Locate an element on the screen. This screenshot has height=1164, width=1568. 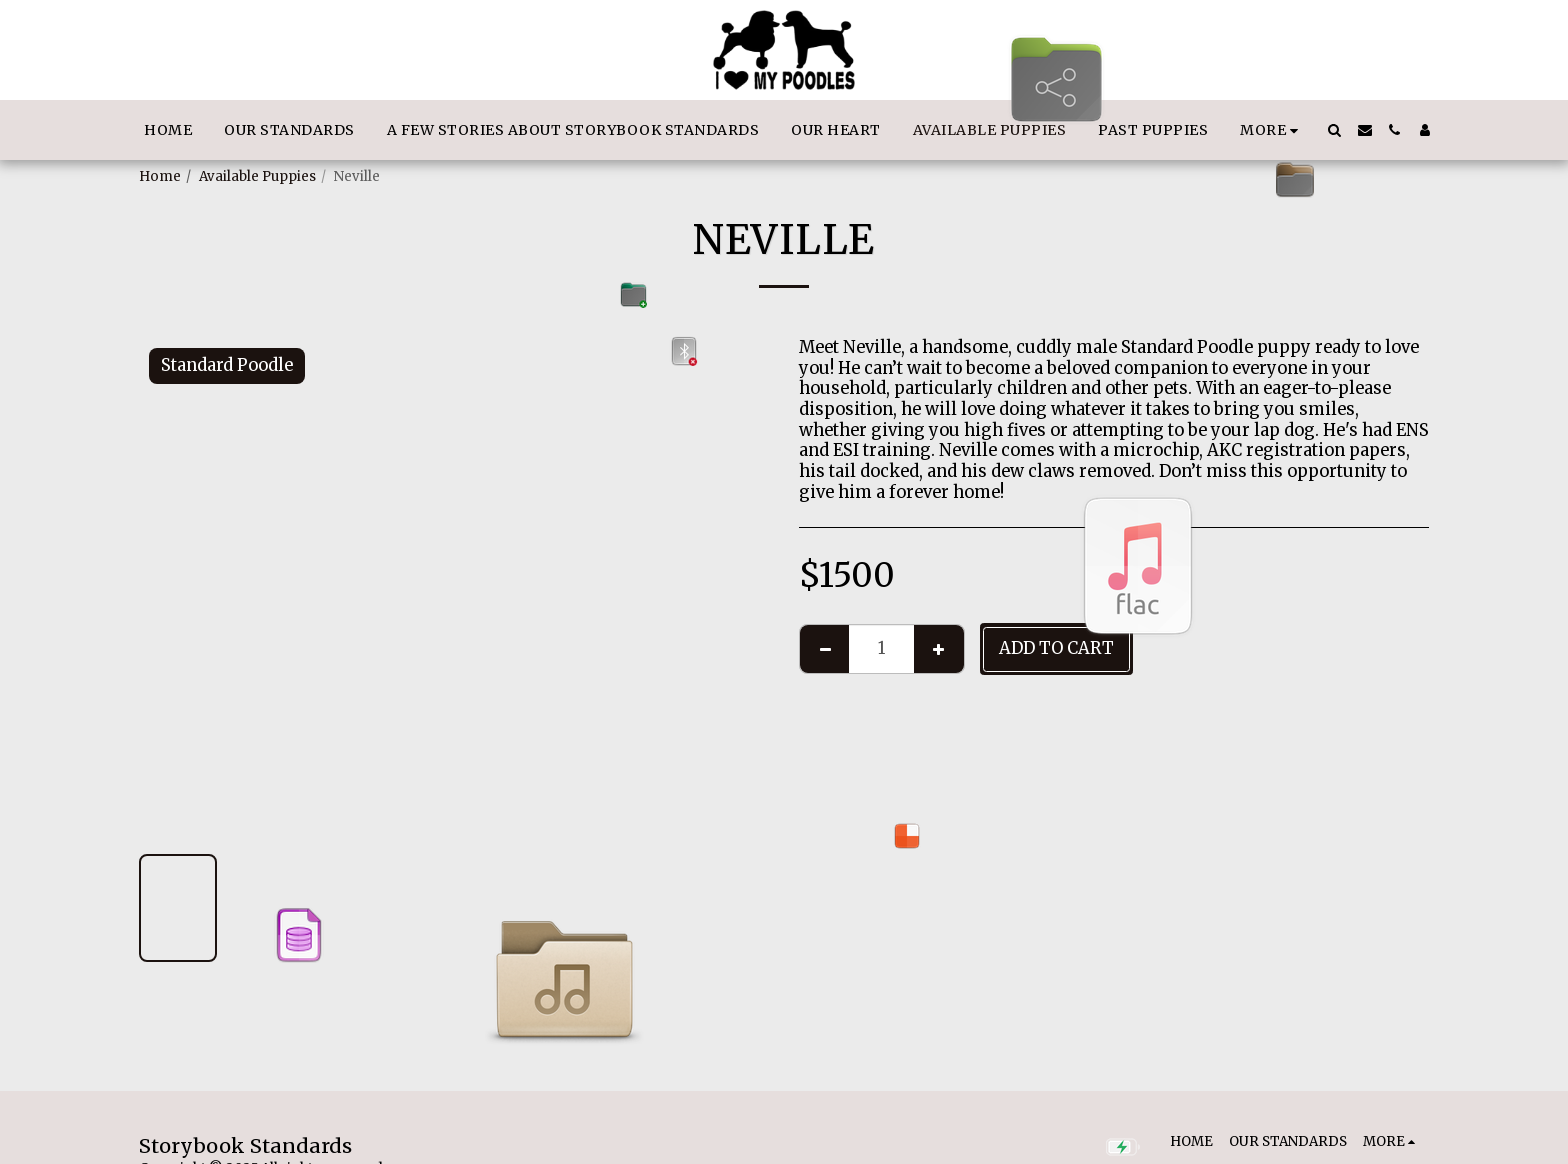
create a new folder is located at coordinates (633, 294).